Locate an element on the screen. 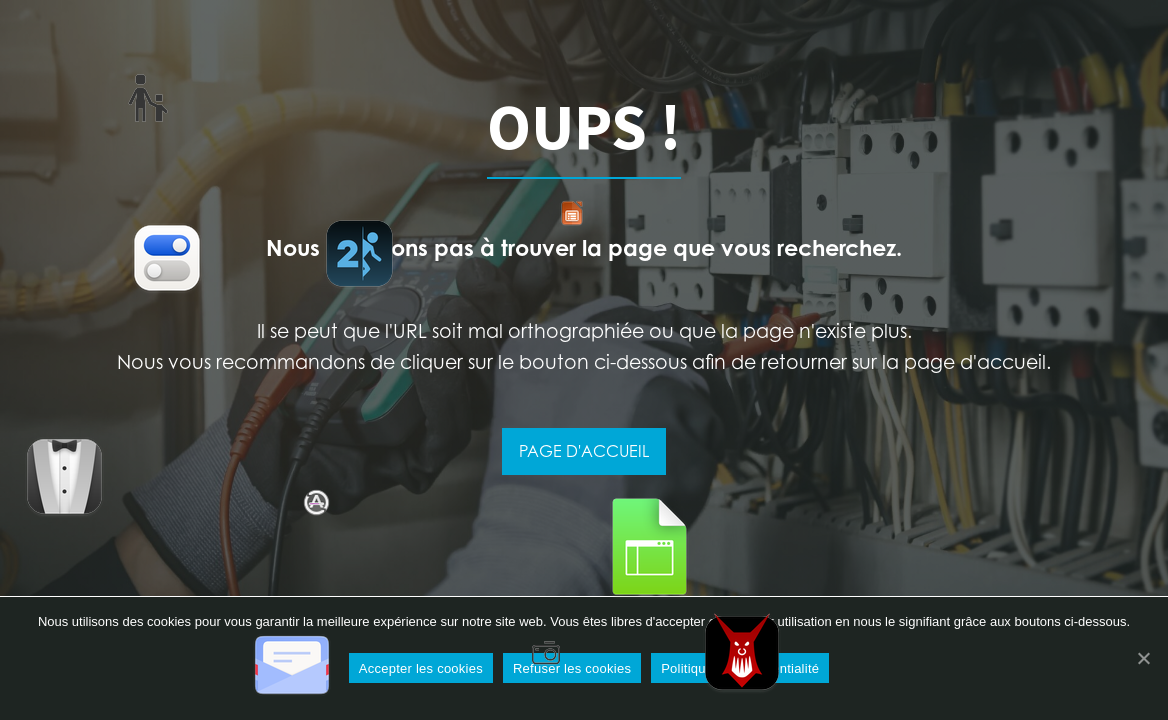  open libreoffice impress presentation software is located at coordinates (572, 213).